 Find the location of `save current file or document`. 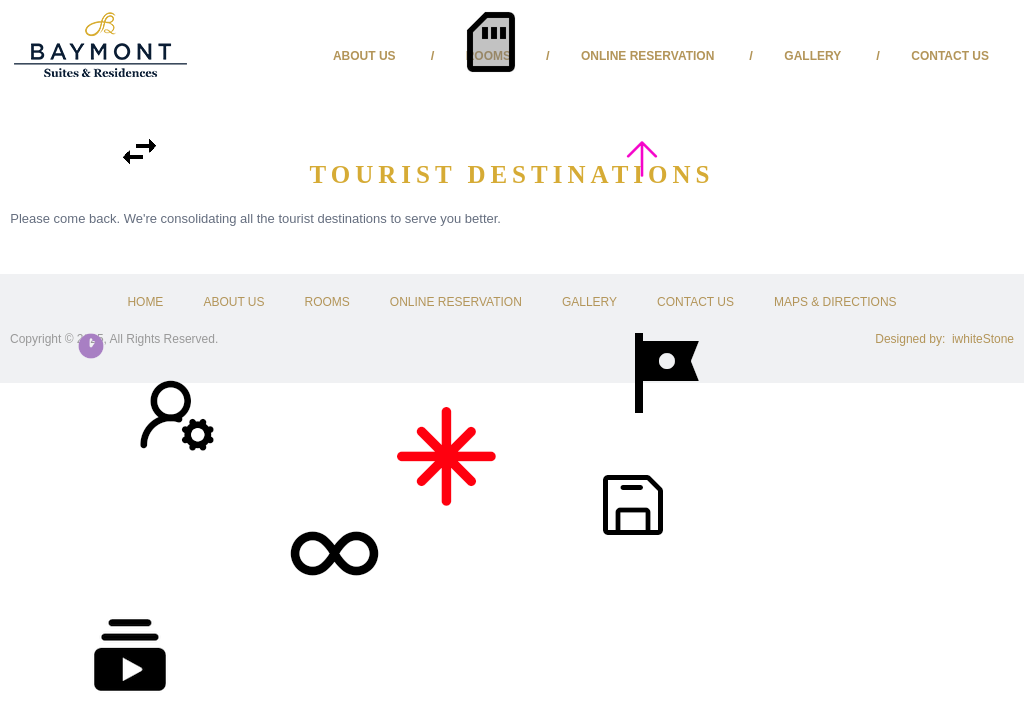

save current file or document is located at coordinates (633, 505).